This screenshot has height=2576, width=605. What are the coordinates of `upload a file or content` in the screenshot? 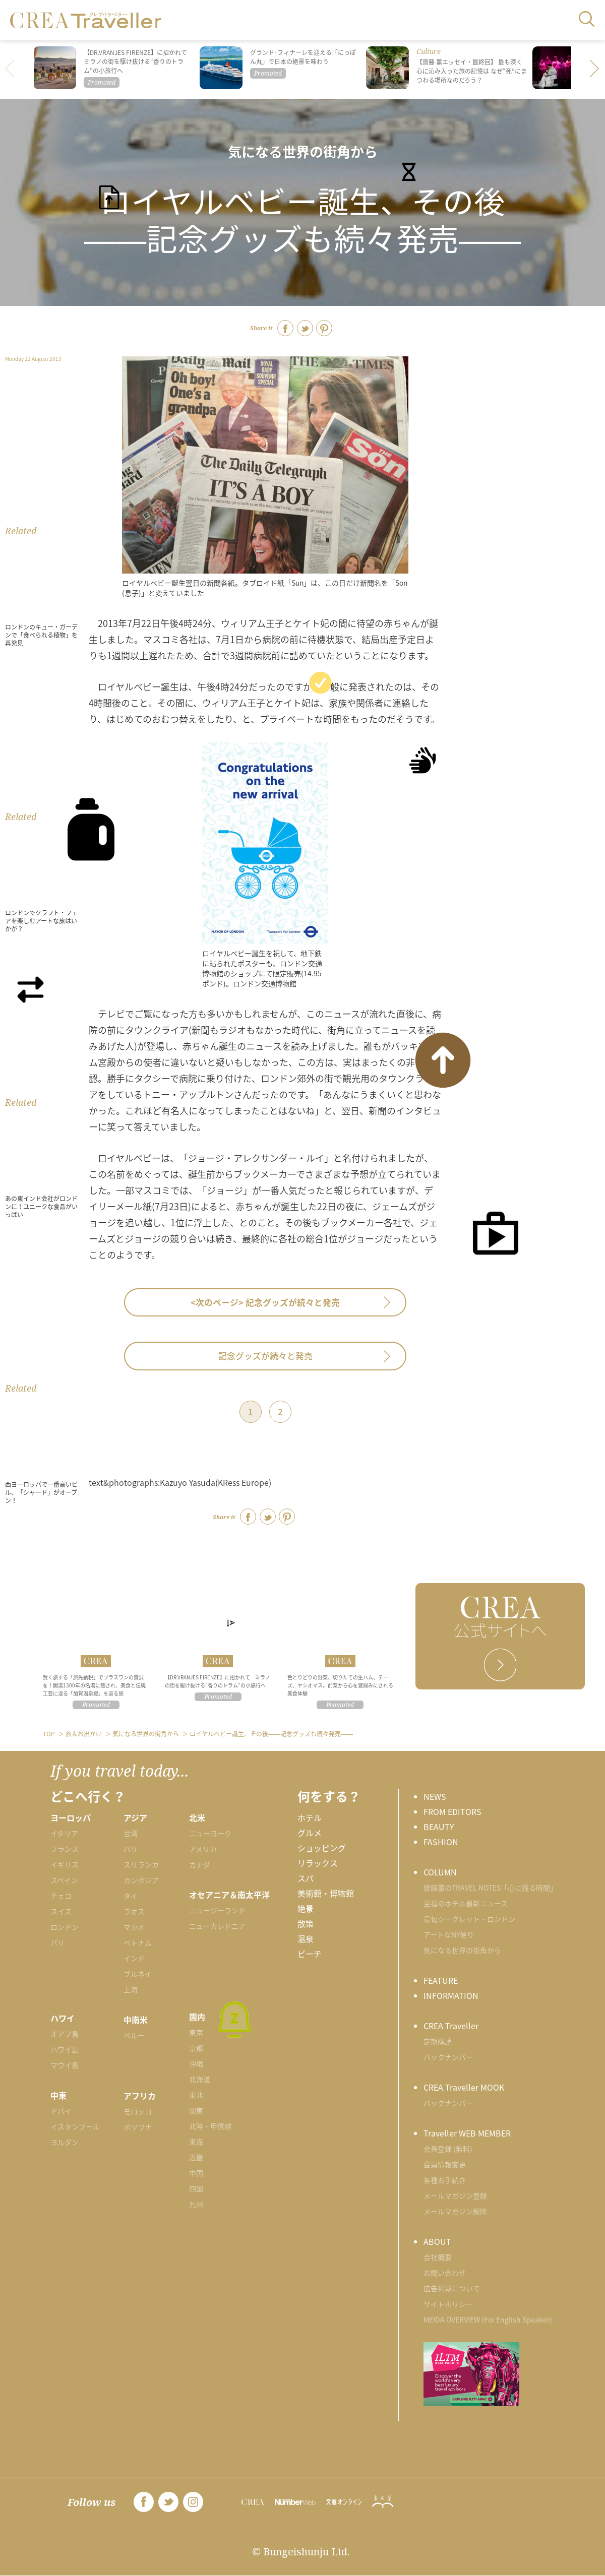 It's located at (443, 1060).